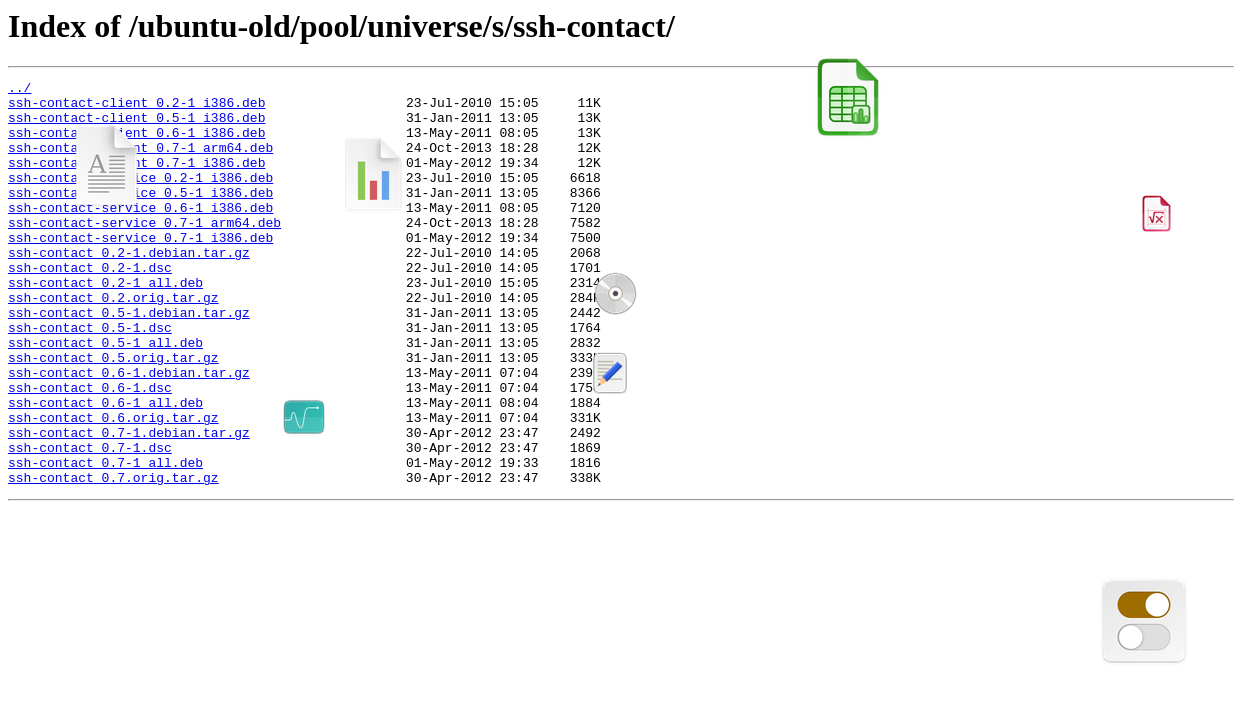 This screenshot has height=720, width=1242. Describe the element at coordinates (373, 173) in the screenshot. I see `open an opendocument chart file` at that location.